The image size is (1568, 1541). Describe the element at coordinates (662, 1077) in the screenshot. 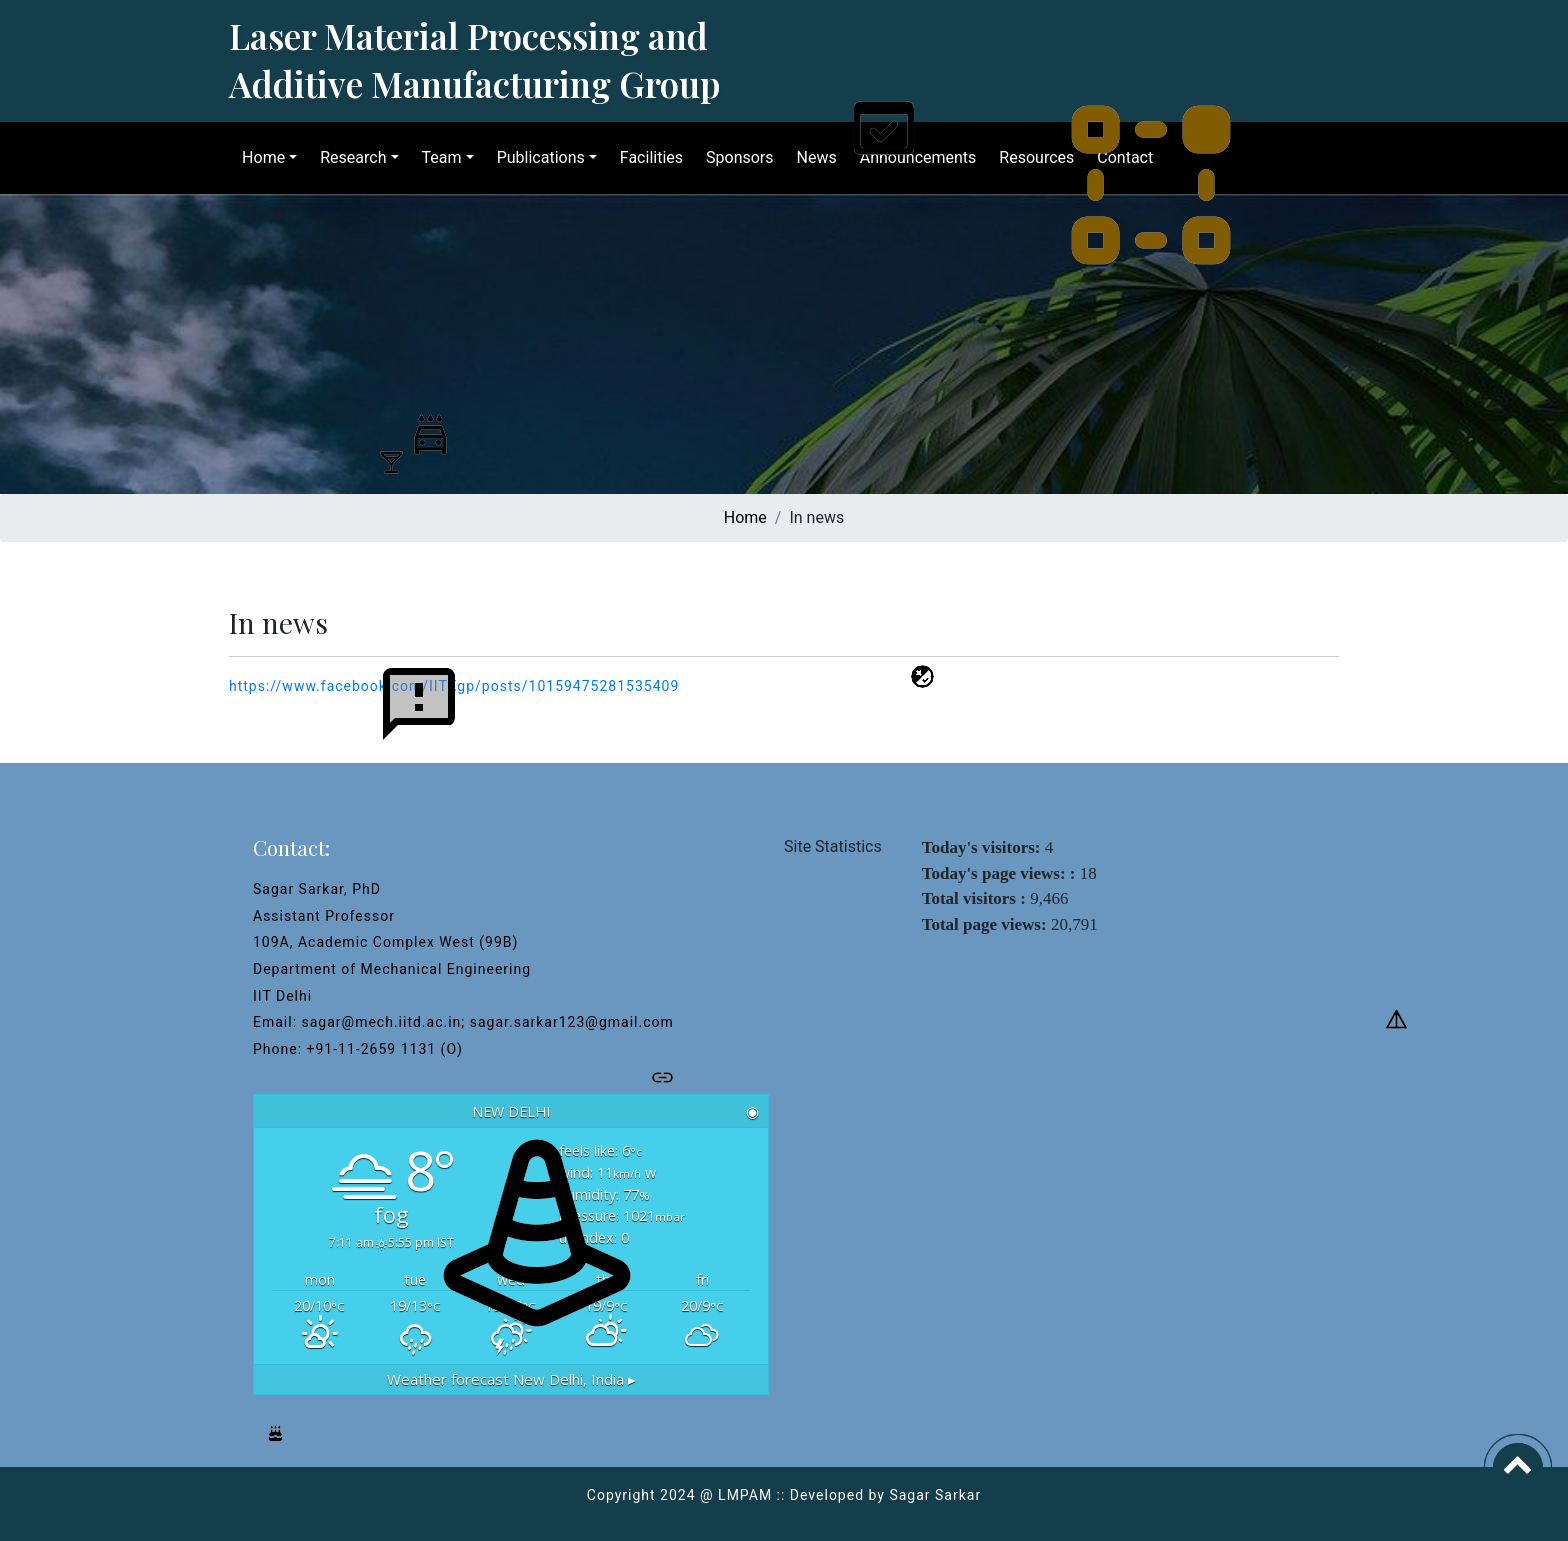

I see `insert a hyperlink` at that location.